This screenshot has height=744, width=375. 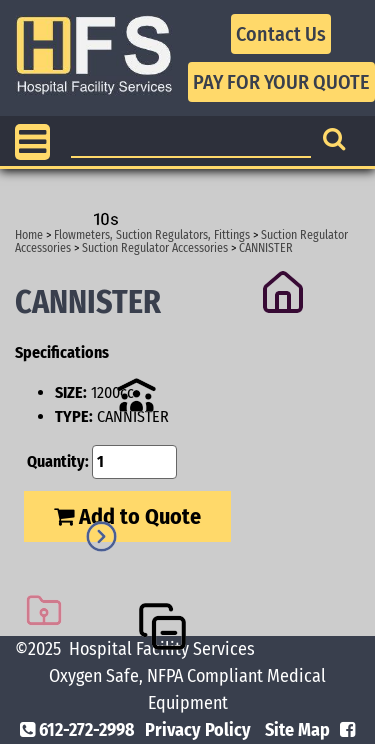 I want to click on navigate to home screen, so click(x=283, y=293).